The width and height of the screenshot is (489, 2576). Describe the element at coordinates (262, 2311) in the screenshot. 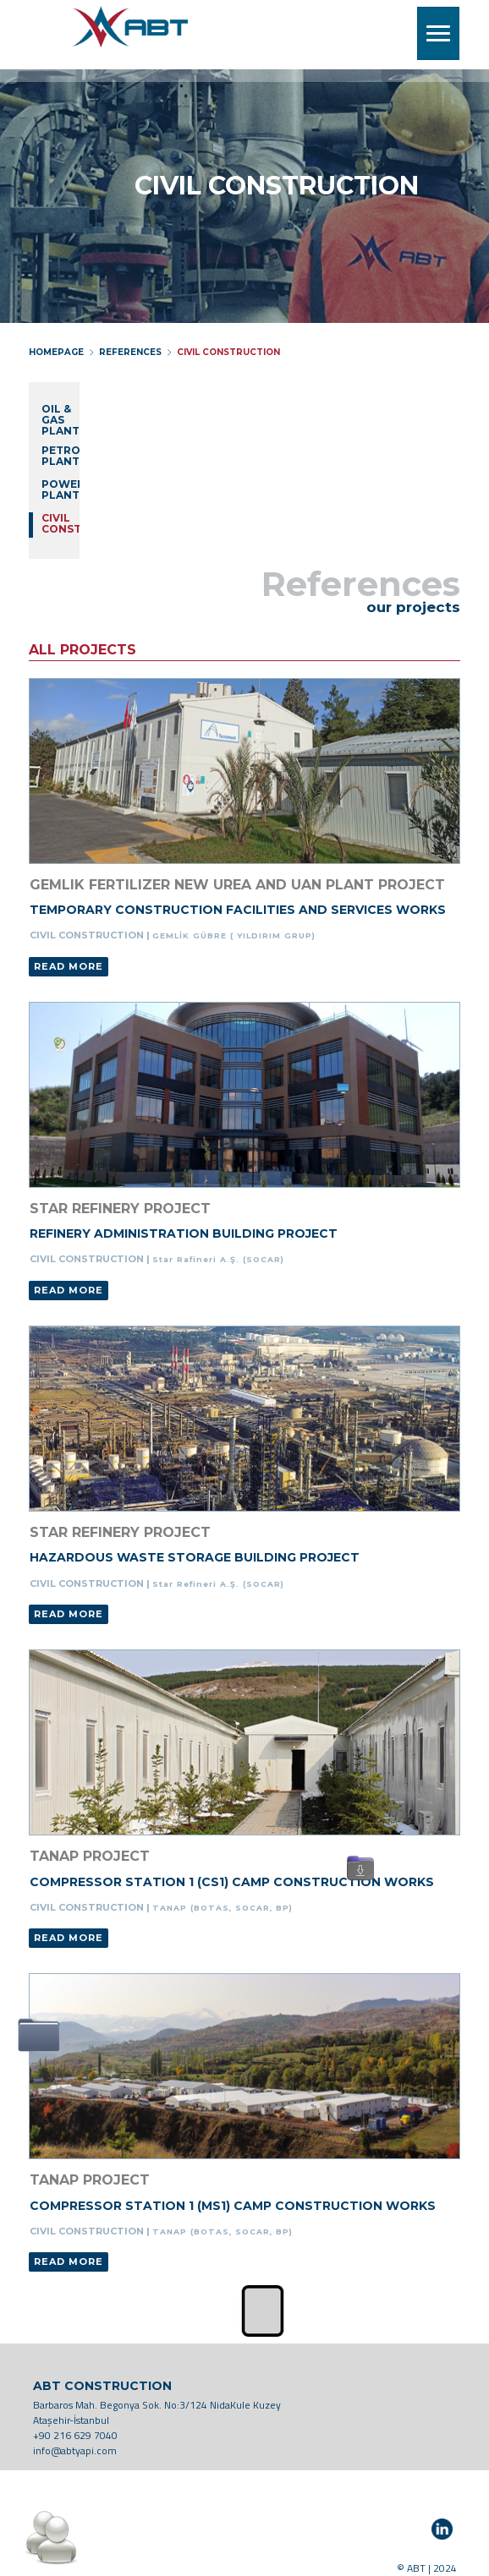

I see `iPad device with Face ID in sidebar navigation` at that location.